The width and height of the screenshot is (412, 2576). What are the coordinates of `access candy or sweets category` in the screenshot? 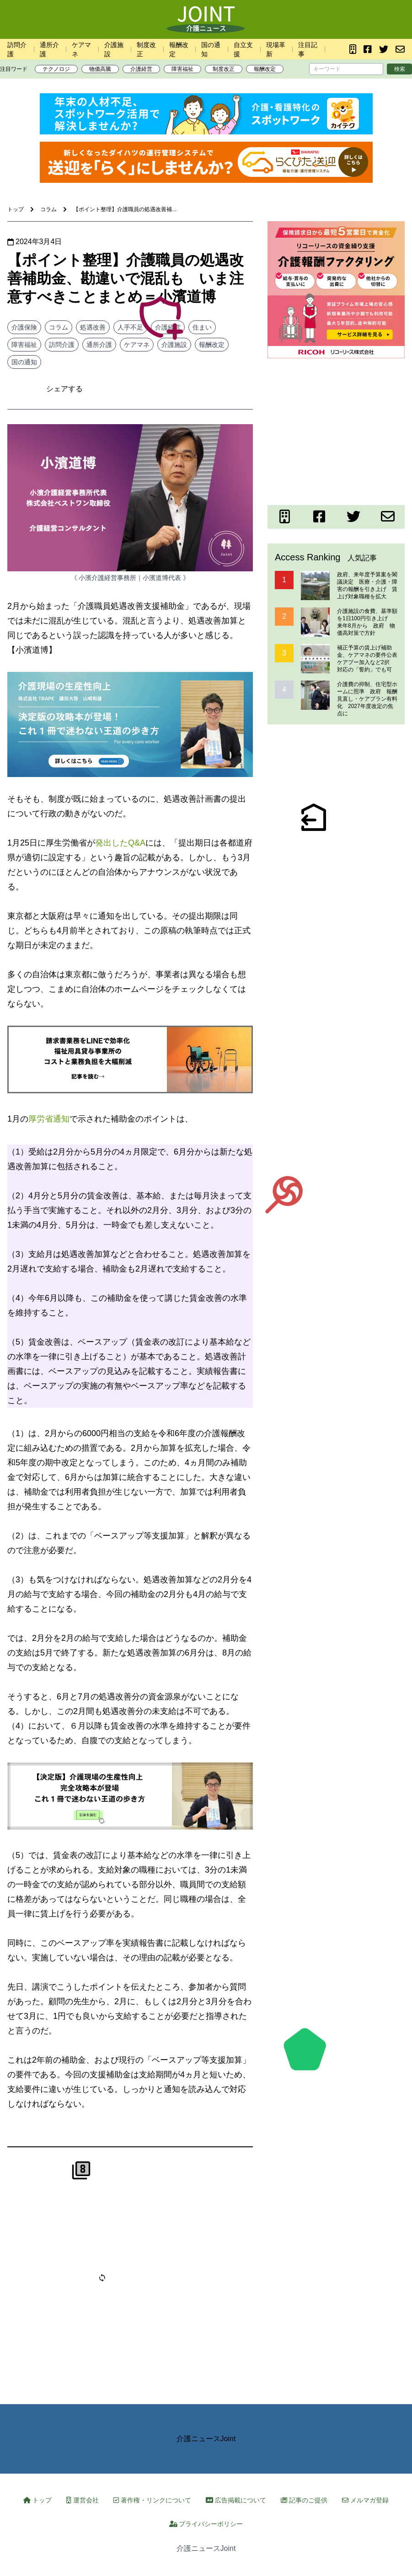 It's located at (284, 1195).